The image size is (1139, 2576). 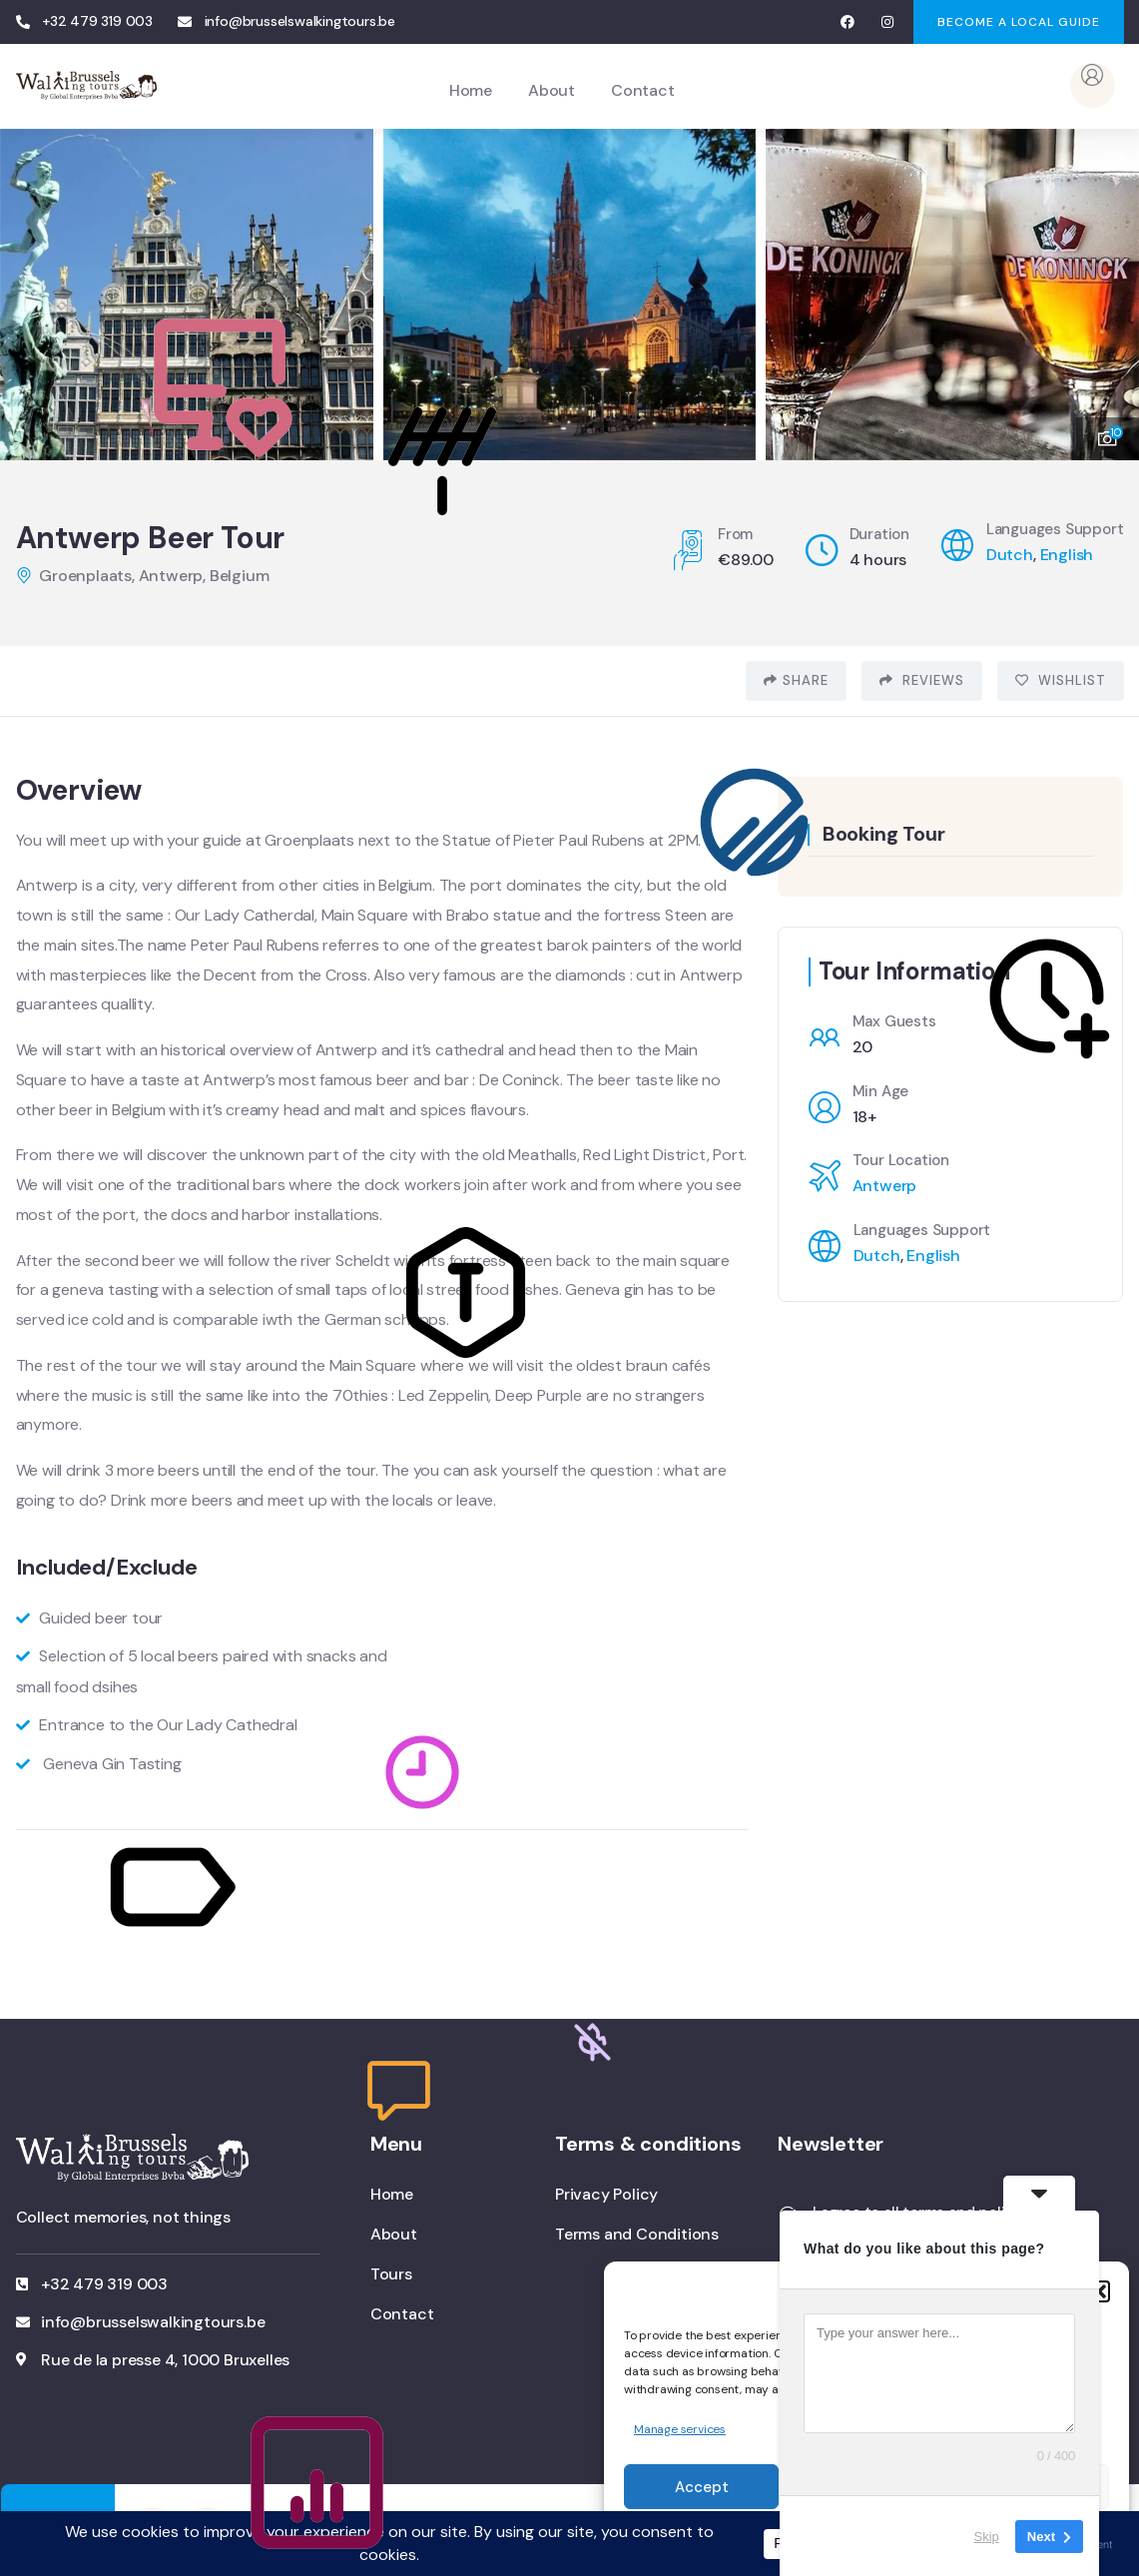 What do you see at coordinates (592, 2042) in the screenshot?
I see `indicates gluten-free option or product` at bounding box center [592, 2042].